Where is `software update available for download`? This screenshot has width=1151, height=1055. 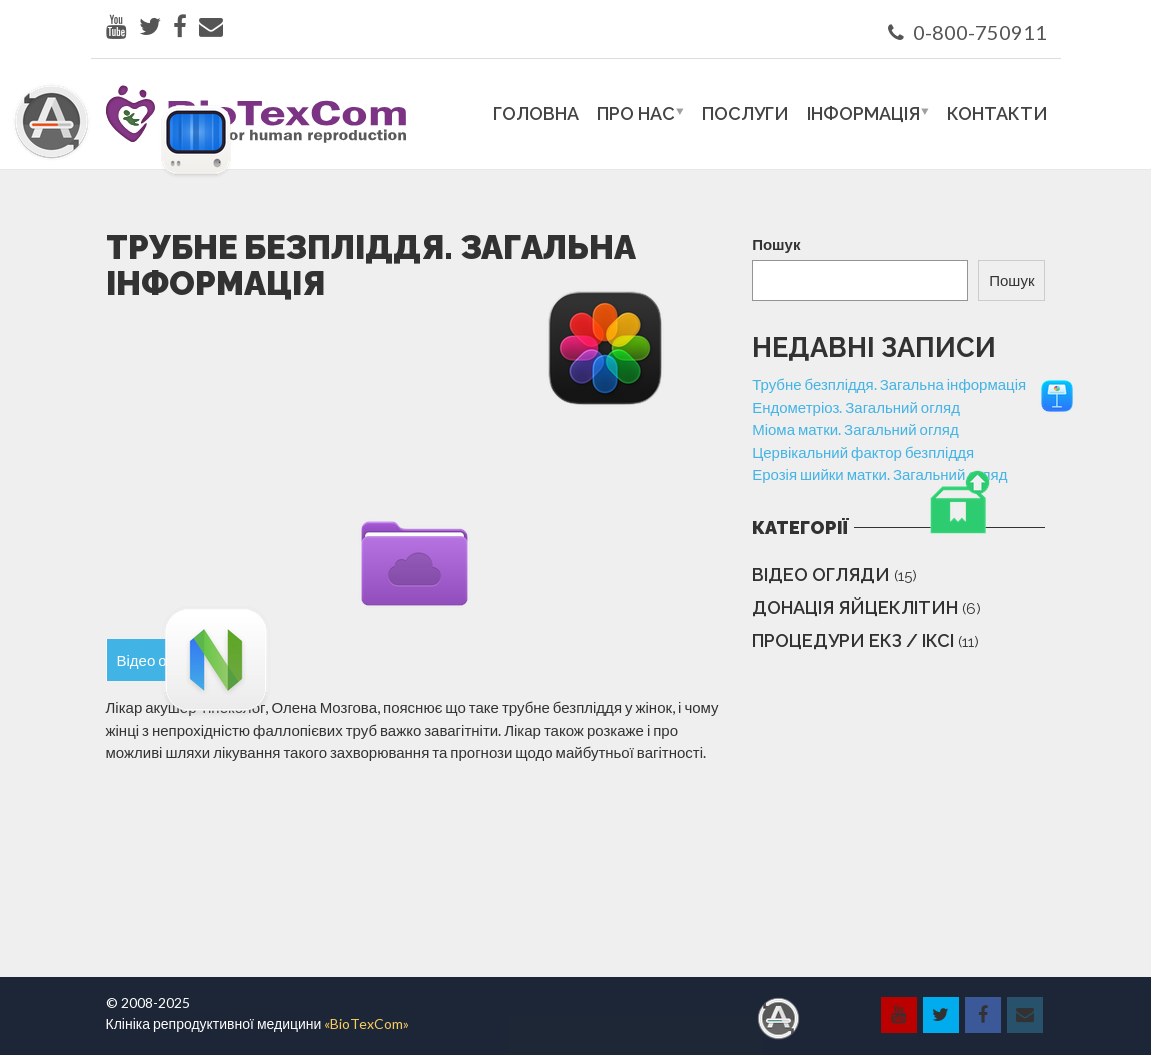
software update available for download is located at coordinates (958, 502).